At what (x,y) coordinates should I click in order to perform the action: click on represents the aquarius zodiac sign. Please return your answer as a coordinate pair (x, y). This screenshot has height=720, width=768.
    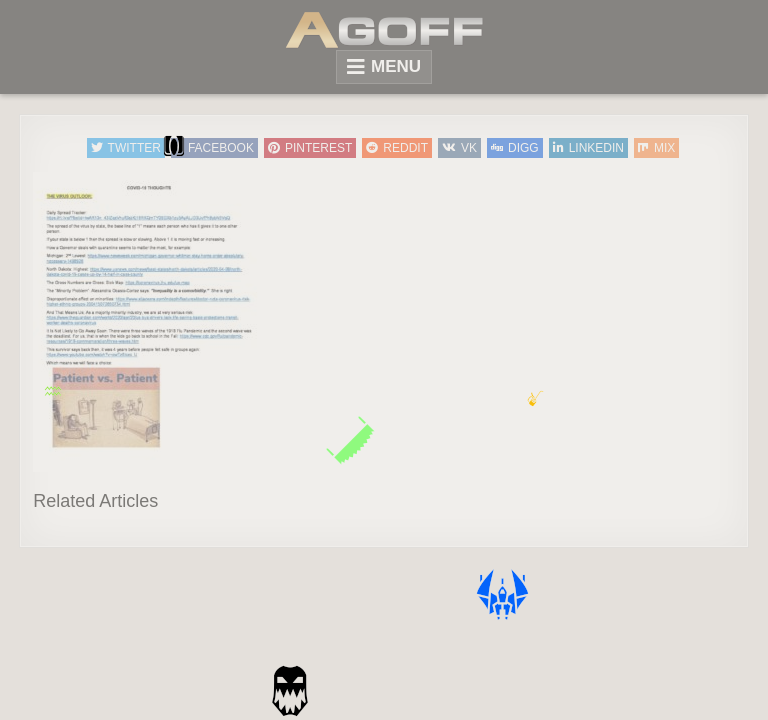
    Looking at the image, I should click on (53, 391).